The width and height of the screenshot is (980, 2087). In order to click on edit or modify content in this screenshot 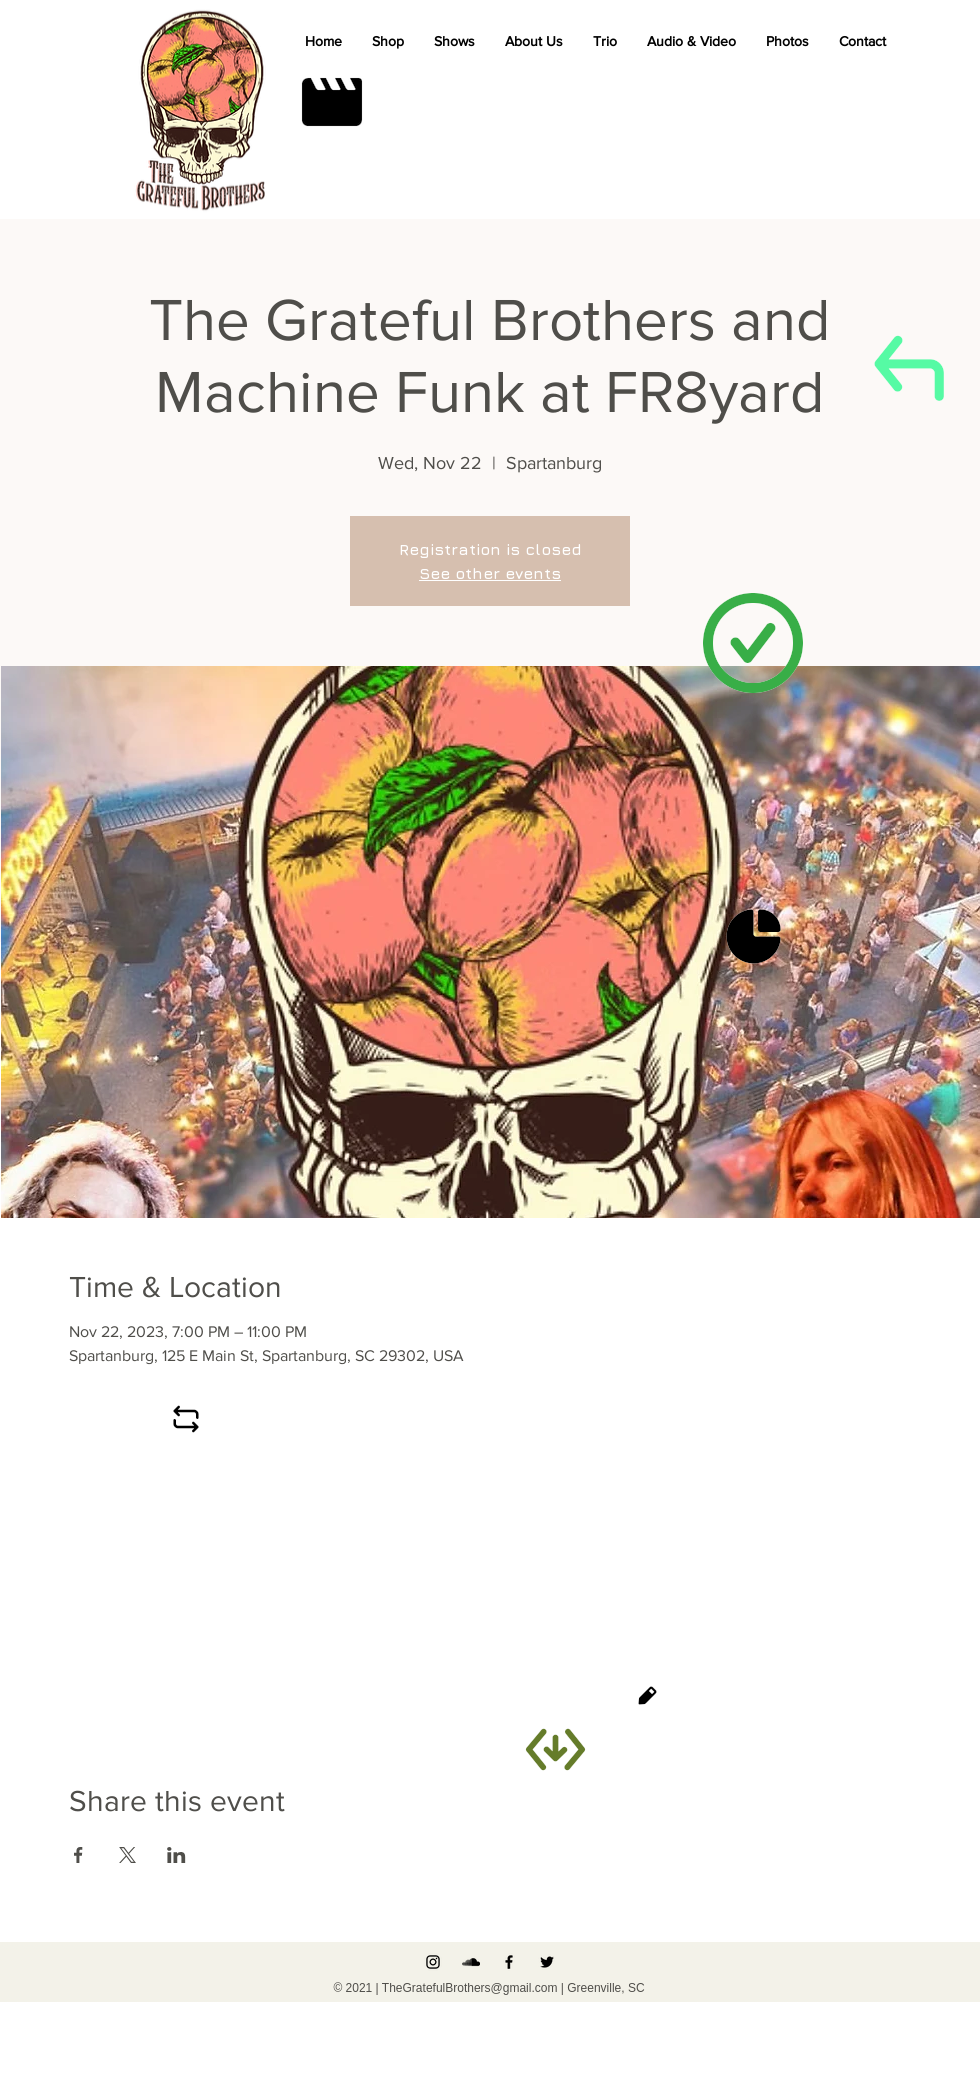, I will do `click(647, 1695)`.